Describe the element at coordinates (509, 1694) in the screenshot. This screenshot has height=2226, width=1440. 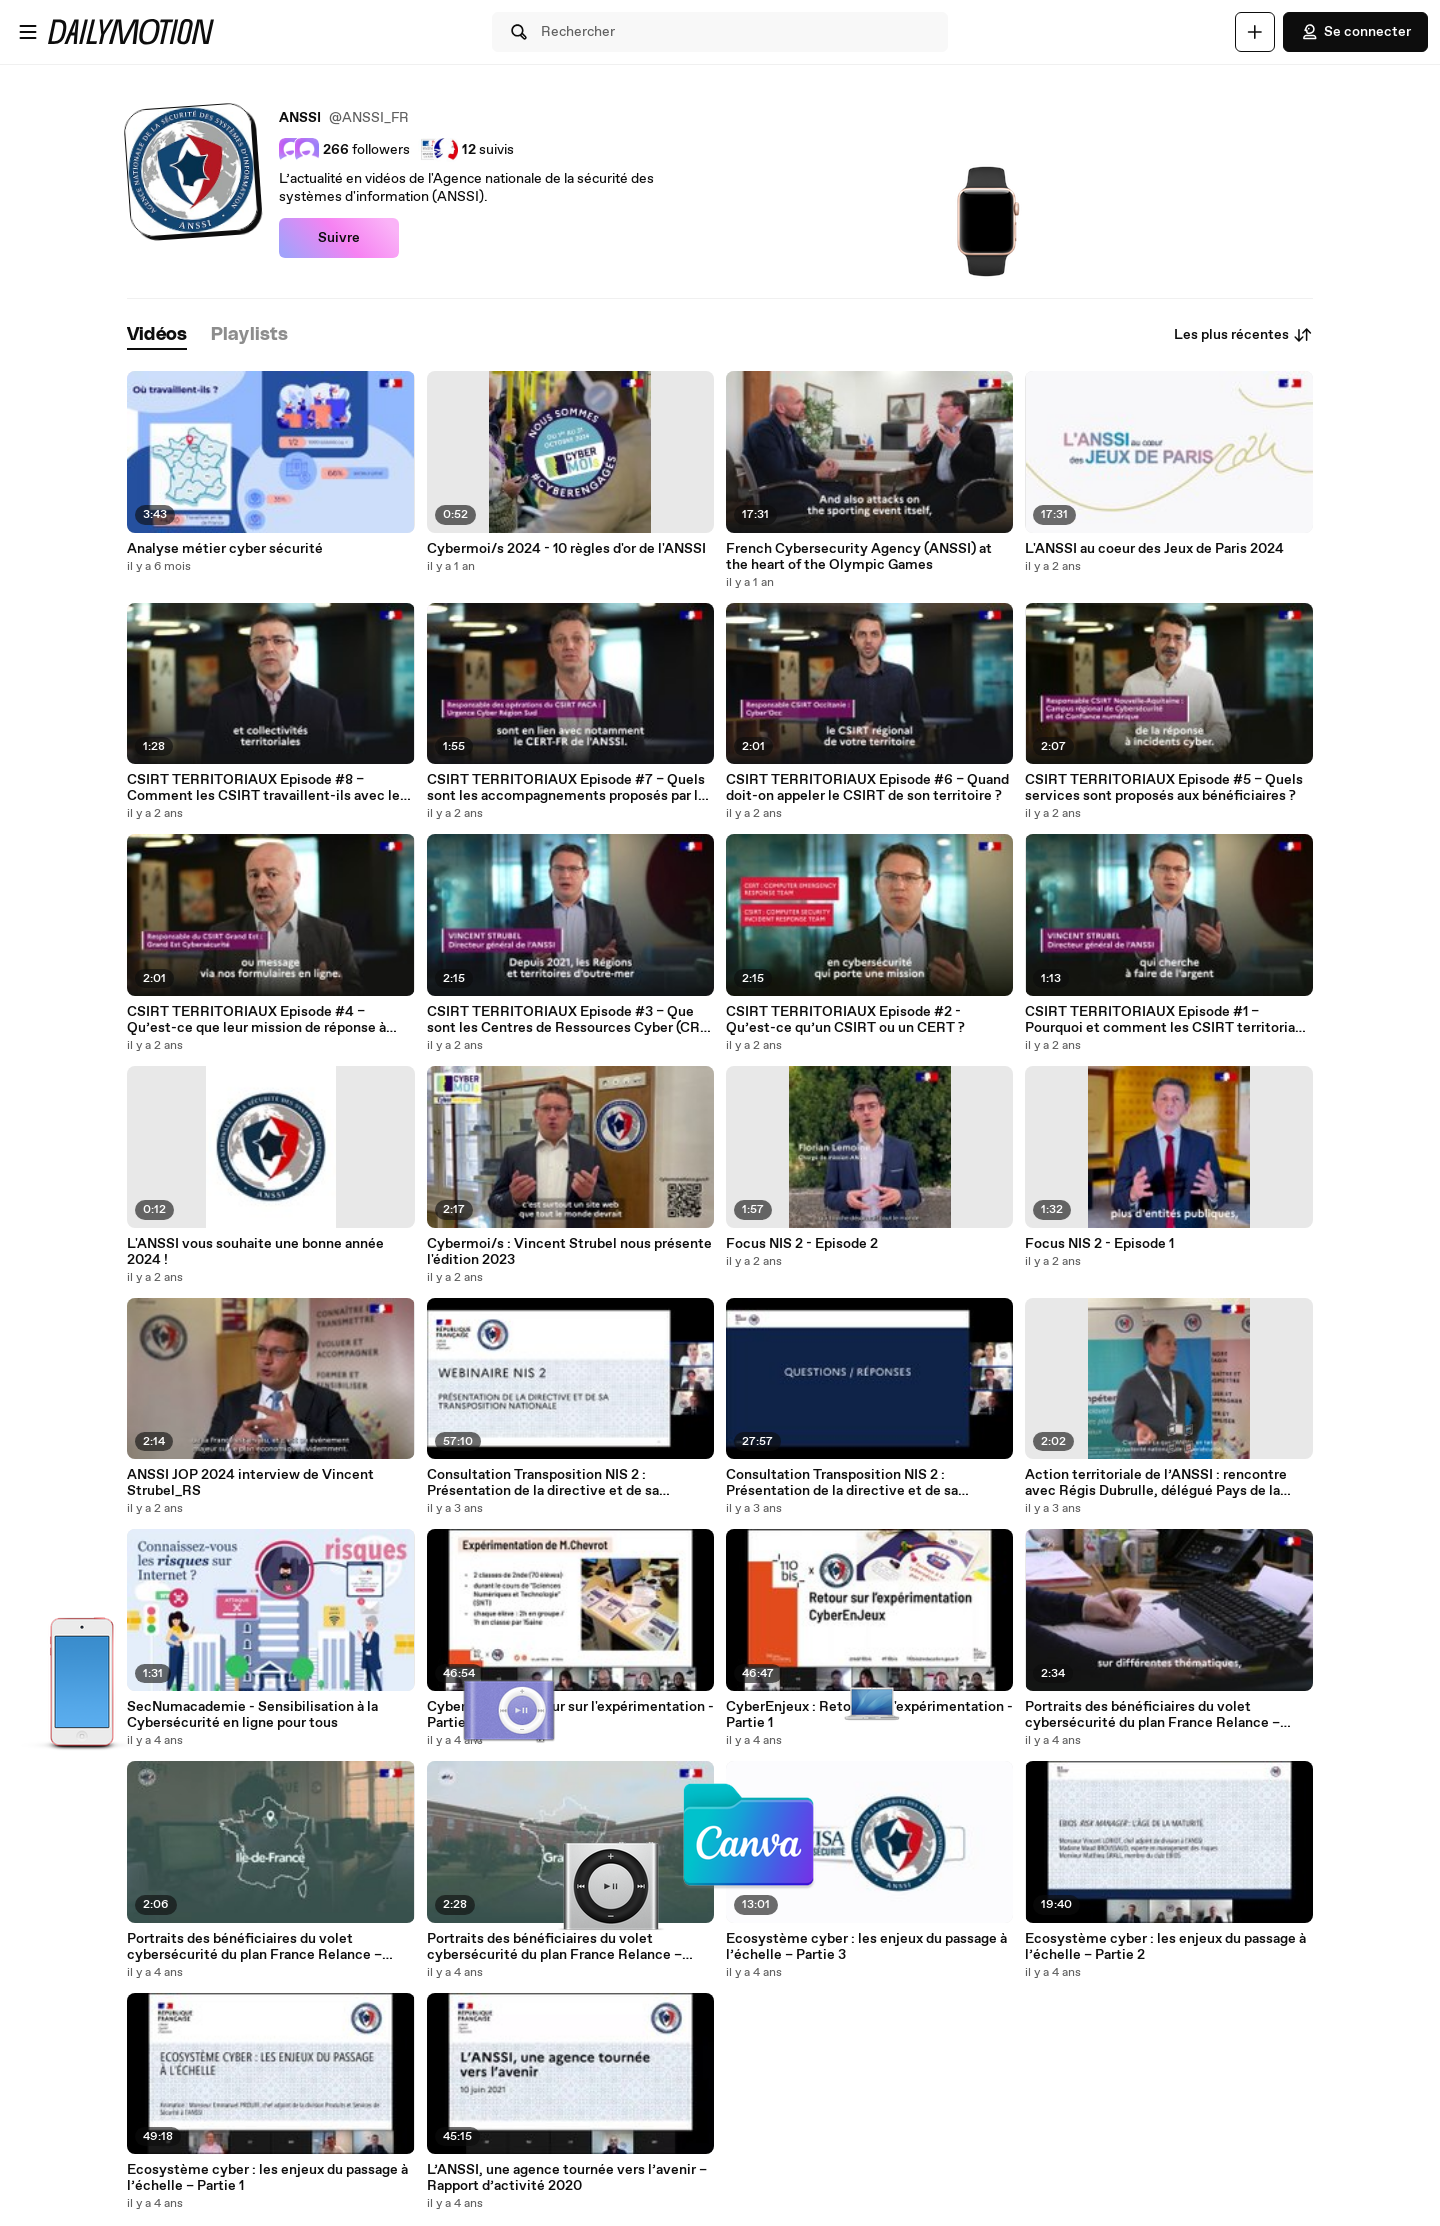
I see `iPod shuffle device connected` at that location.